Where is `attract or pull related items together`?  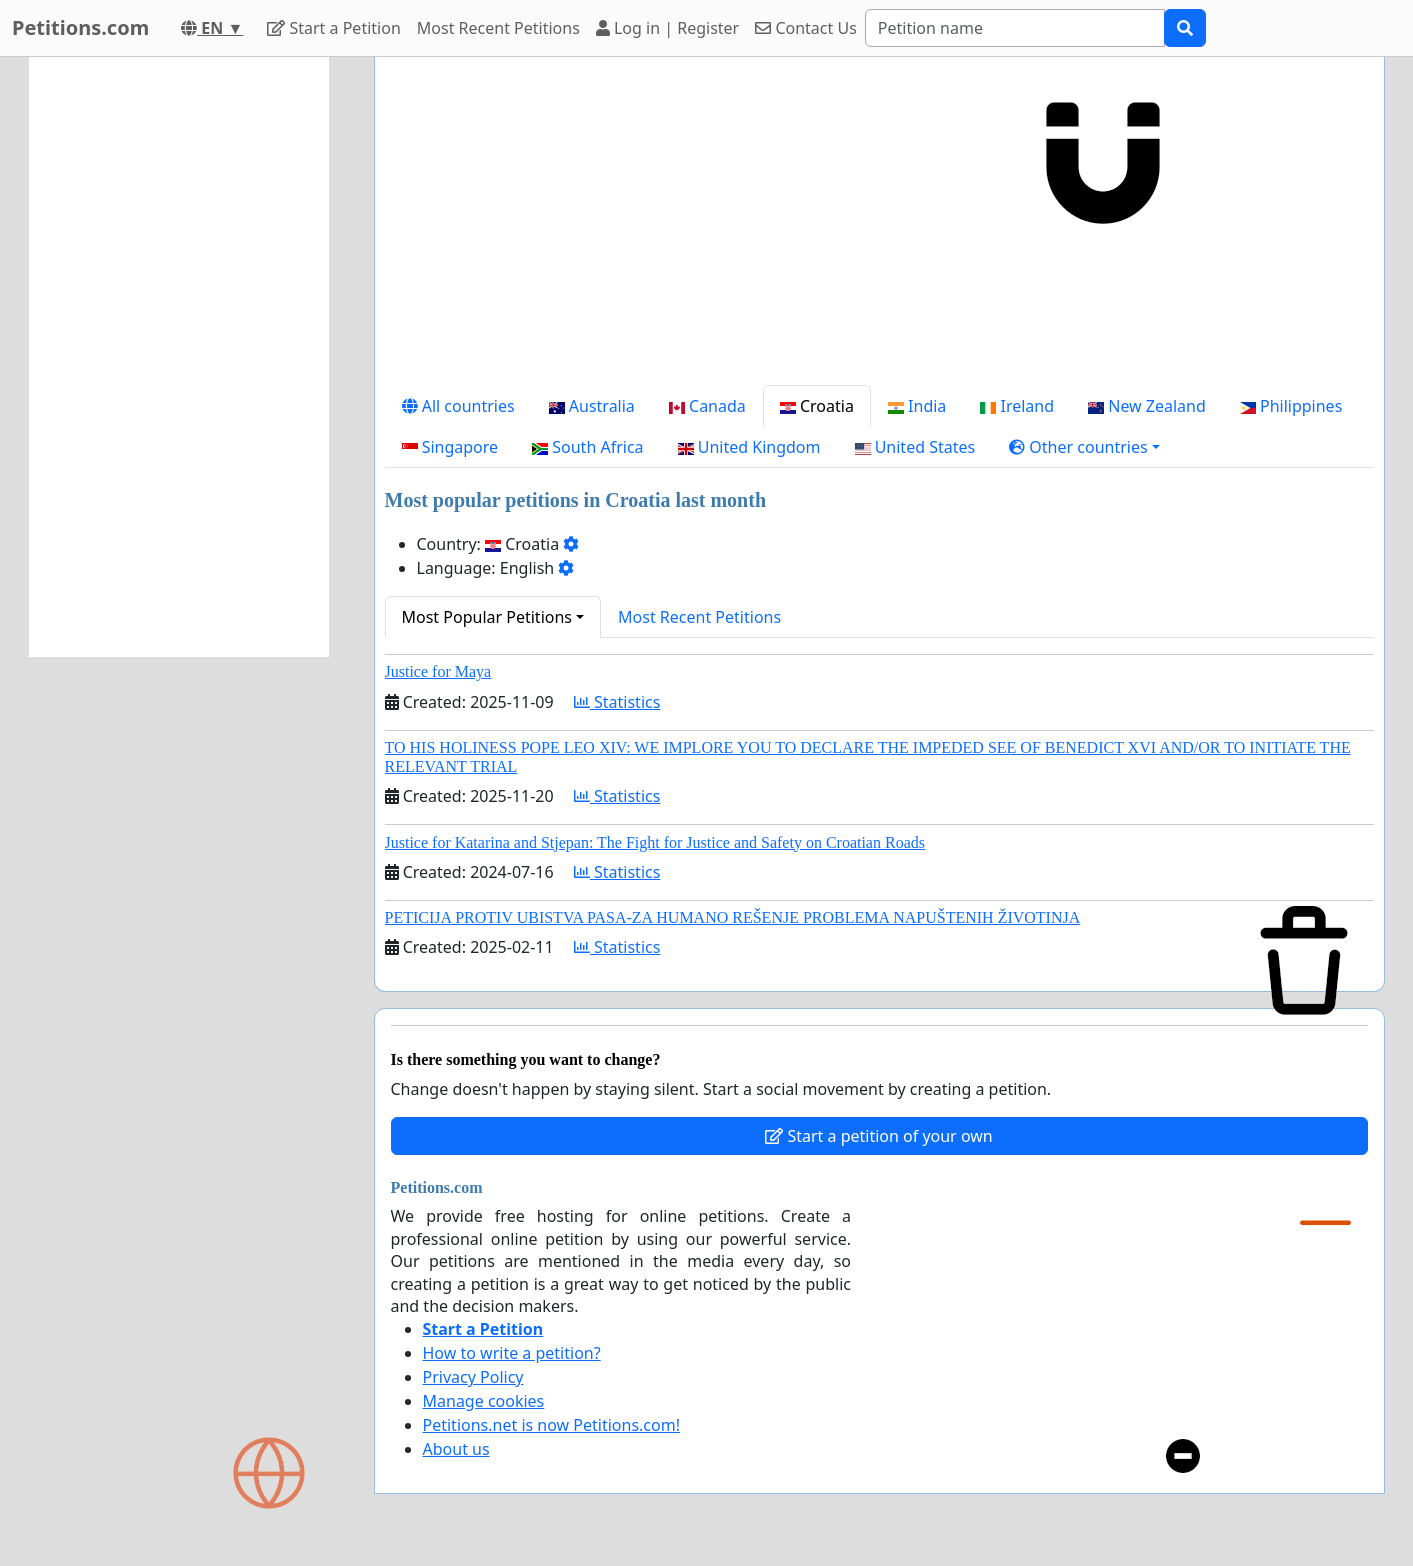 attract or pull related items together is located at coordinates (1103, 159).